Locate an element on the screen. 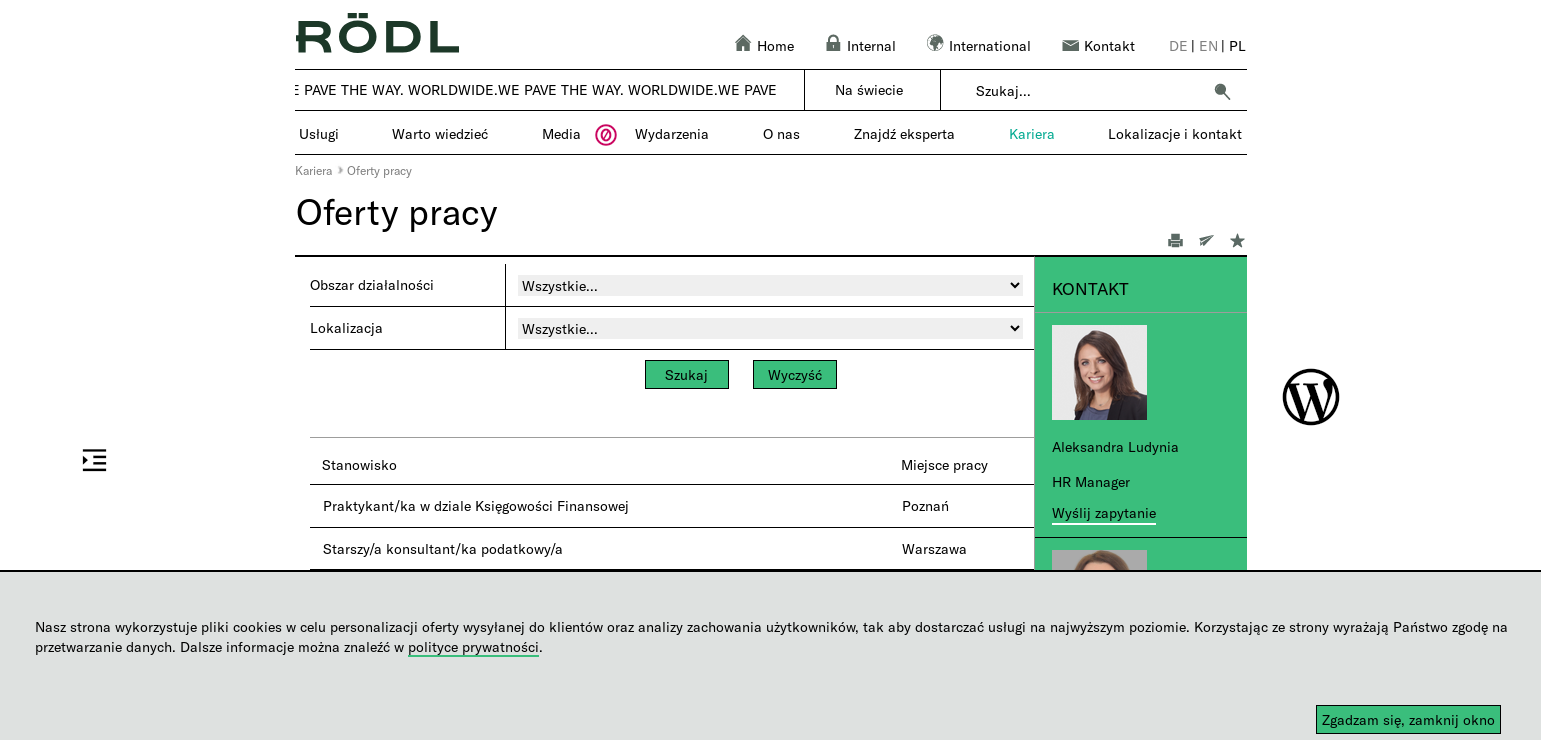  increase text indentation is located at coordinates (94, 459).